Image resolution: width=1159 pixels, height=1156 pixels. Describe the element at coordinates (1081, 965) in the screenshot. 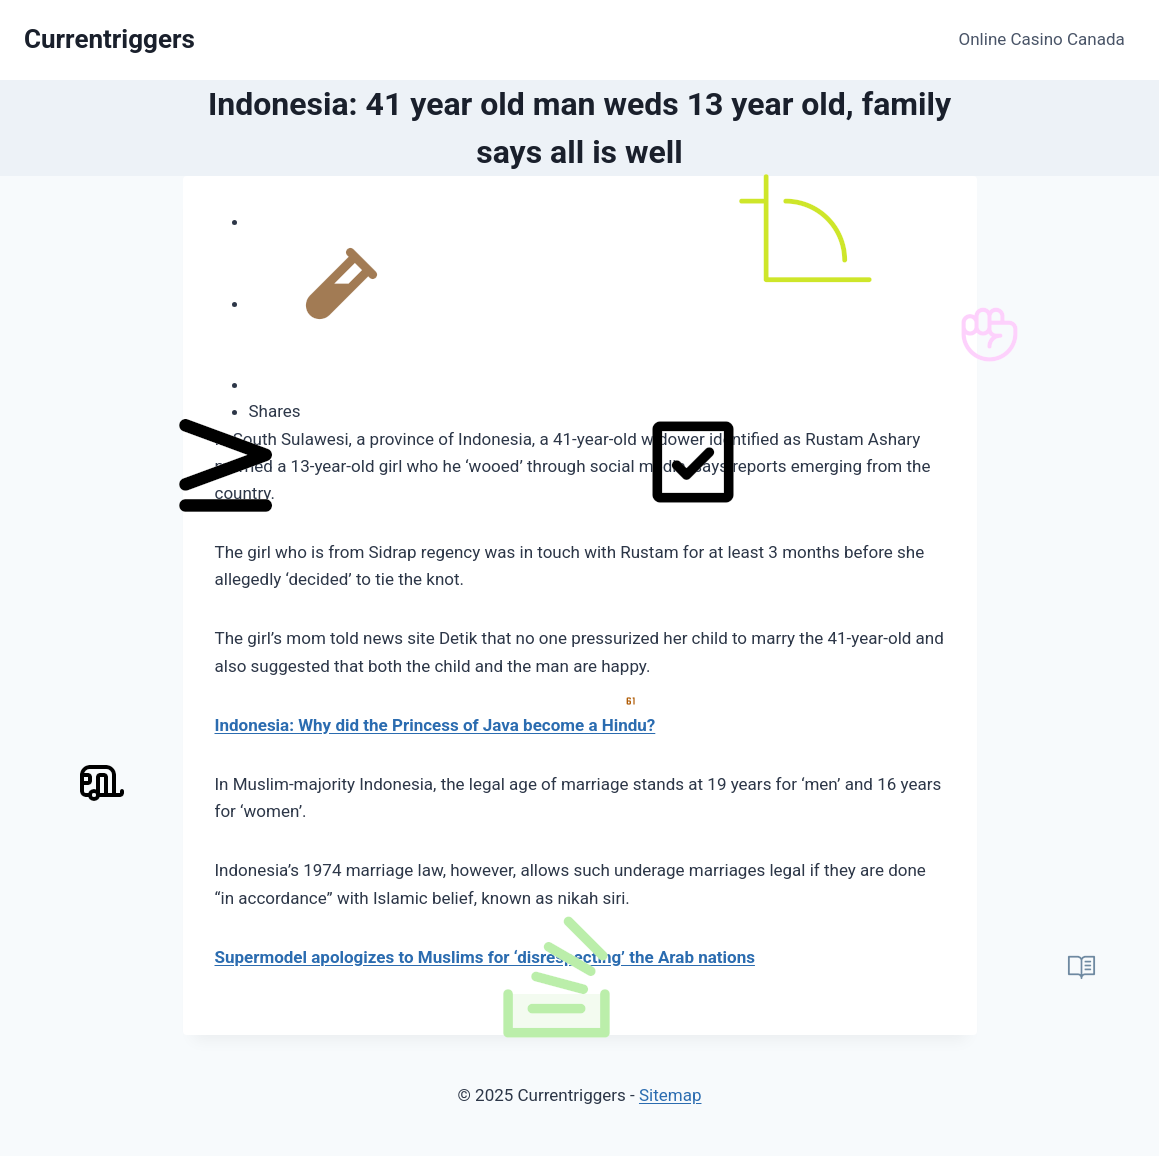

I see `open reading mode or e-reader` at that location.